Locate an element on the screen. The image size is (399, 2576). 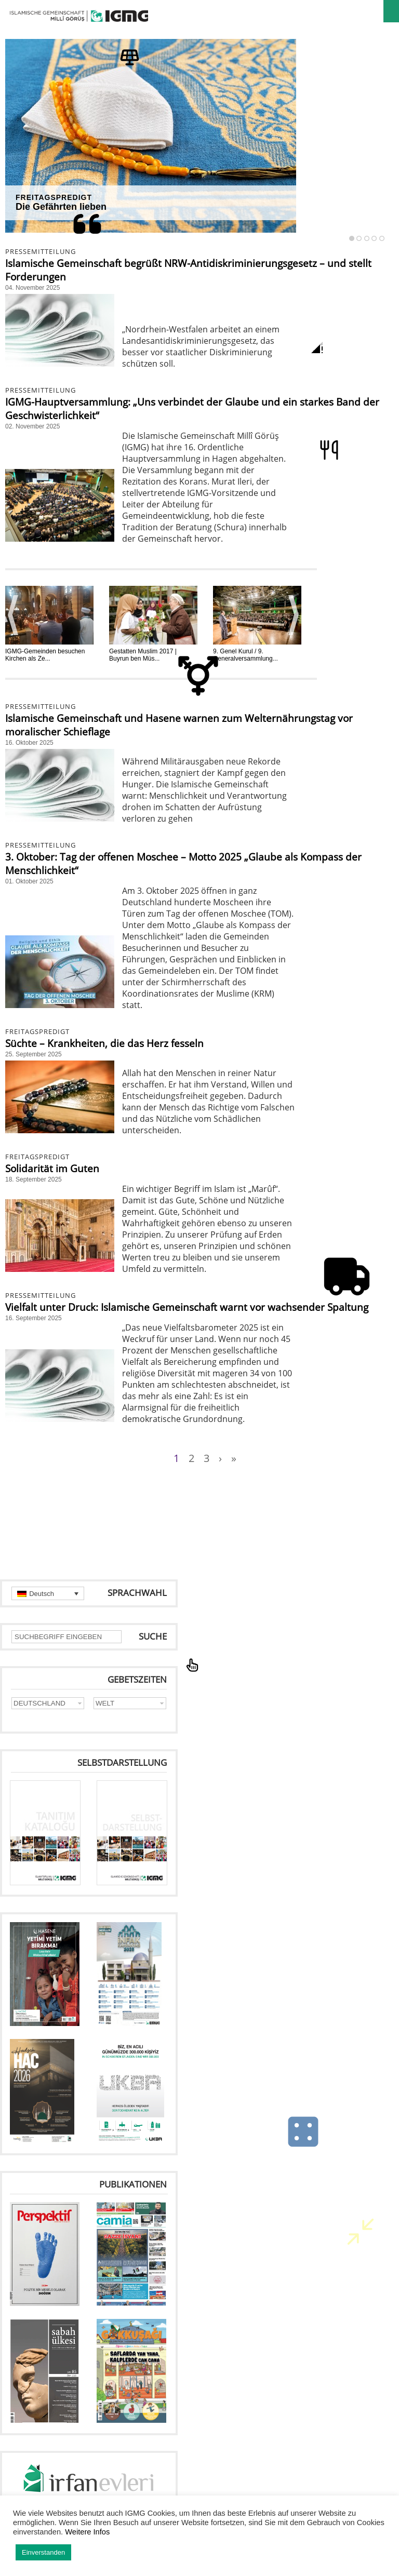
tap or click to select is located at coordinates (192, 1665).